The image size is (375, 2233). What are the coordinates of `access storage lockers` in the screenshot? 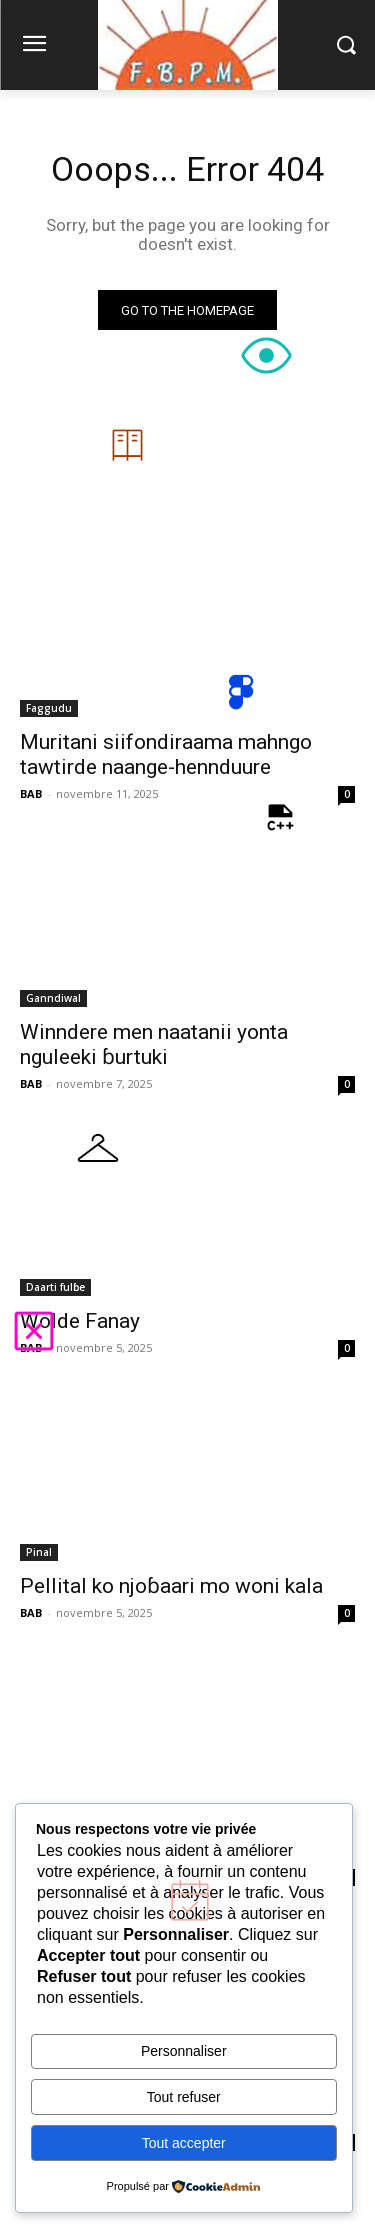 It's located at (127, 444).